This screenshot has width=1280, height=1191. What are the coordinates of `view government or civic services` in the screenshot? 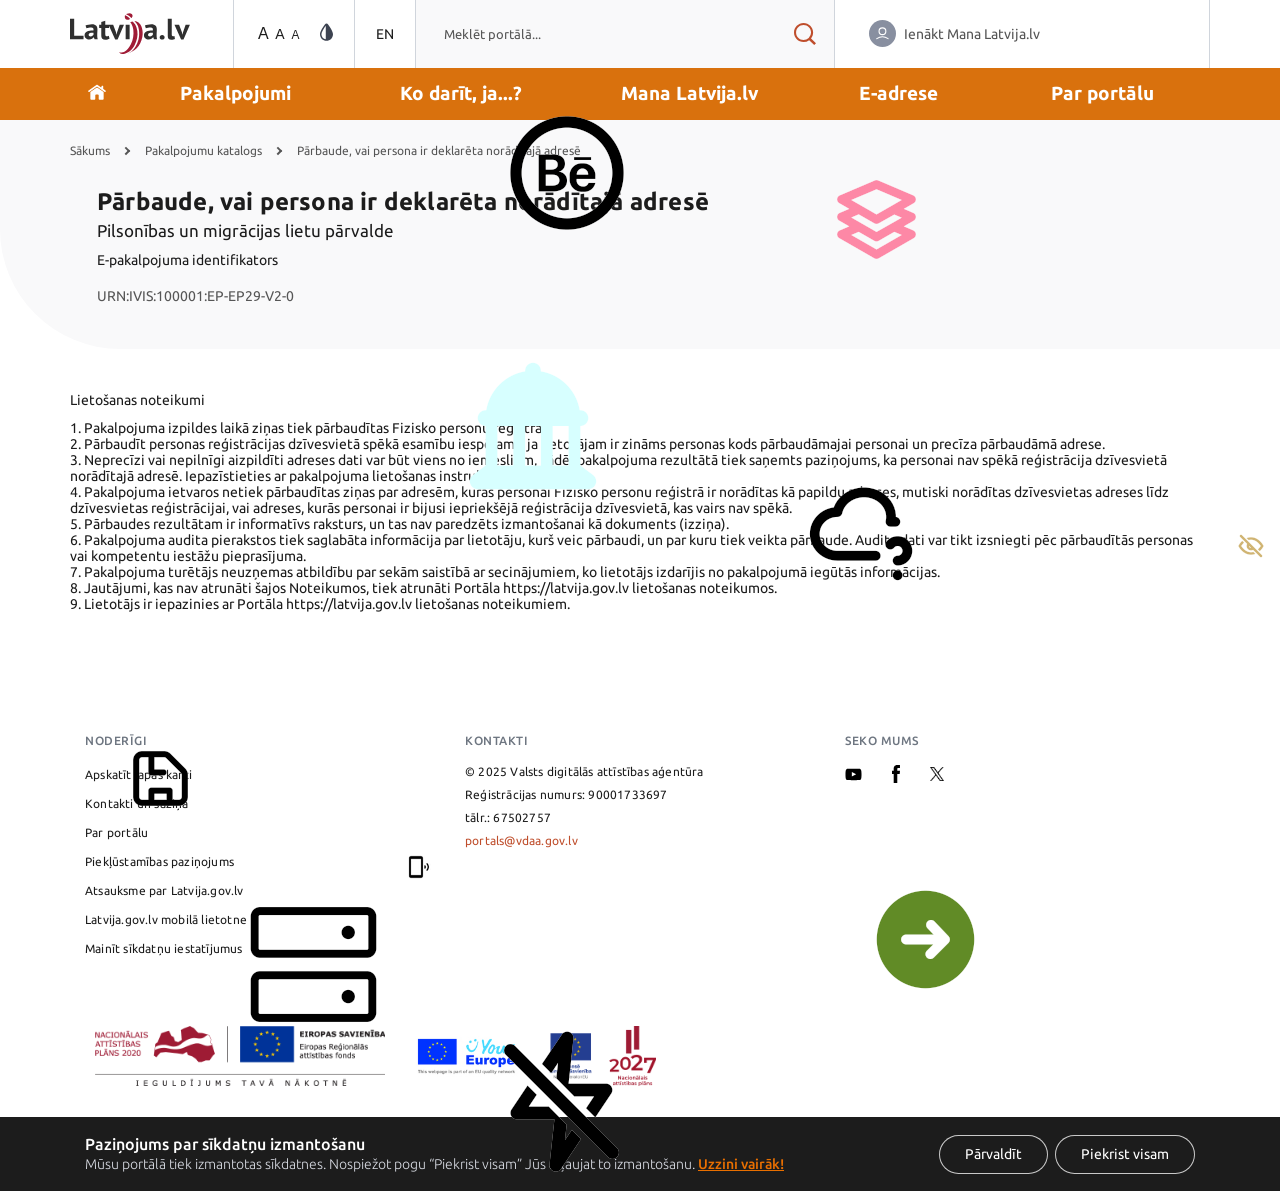 It's located at (533, 426).